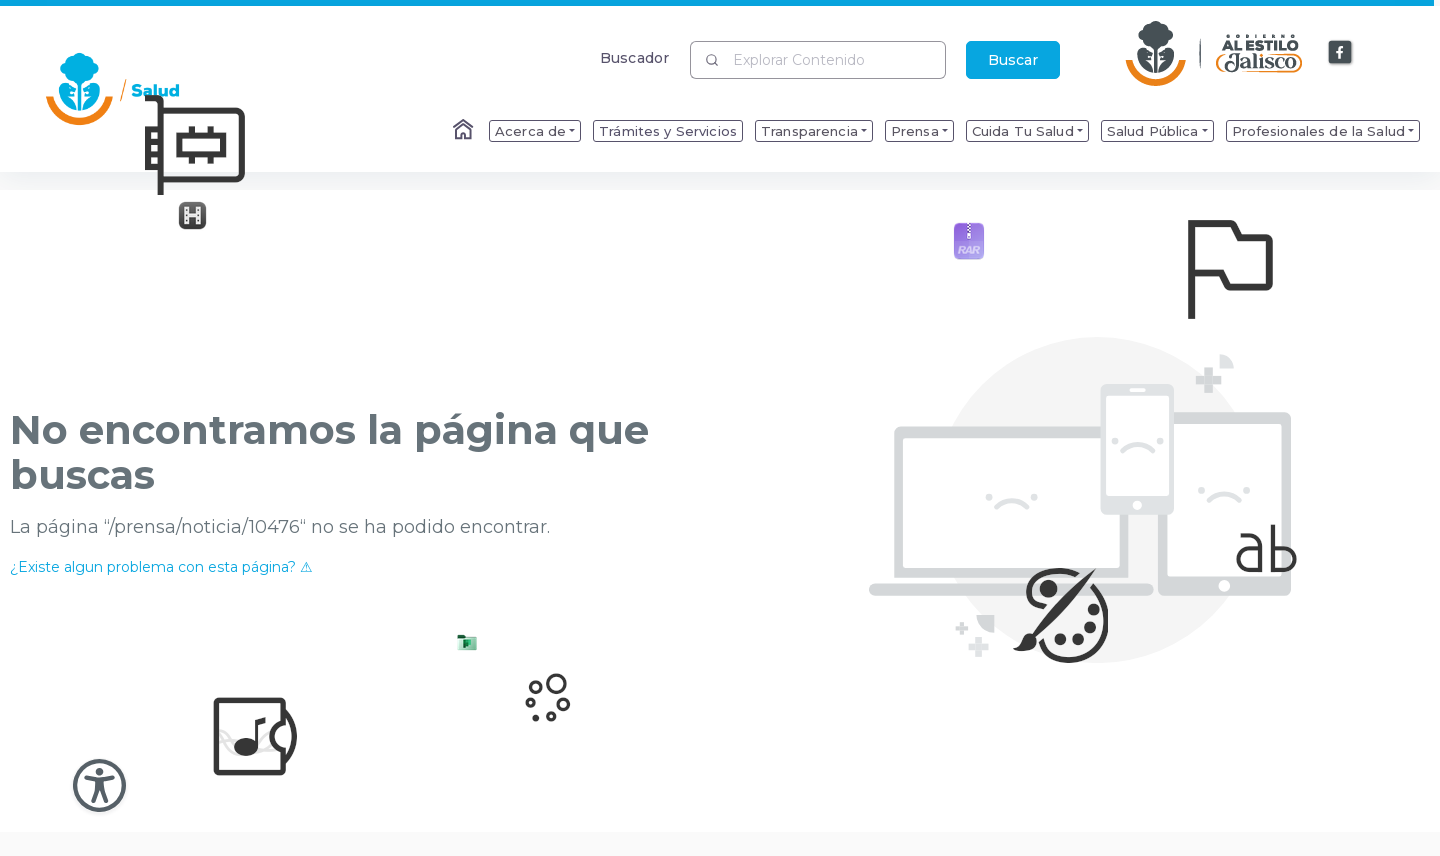 The width and height of the screenshot is (1440, 856). Describe the element at coordinates (467, 643) in the screenshot. I see `open microsoft planner files folder` at that location.